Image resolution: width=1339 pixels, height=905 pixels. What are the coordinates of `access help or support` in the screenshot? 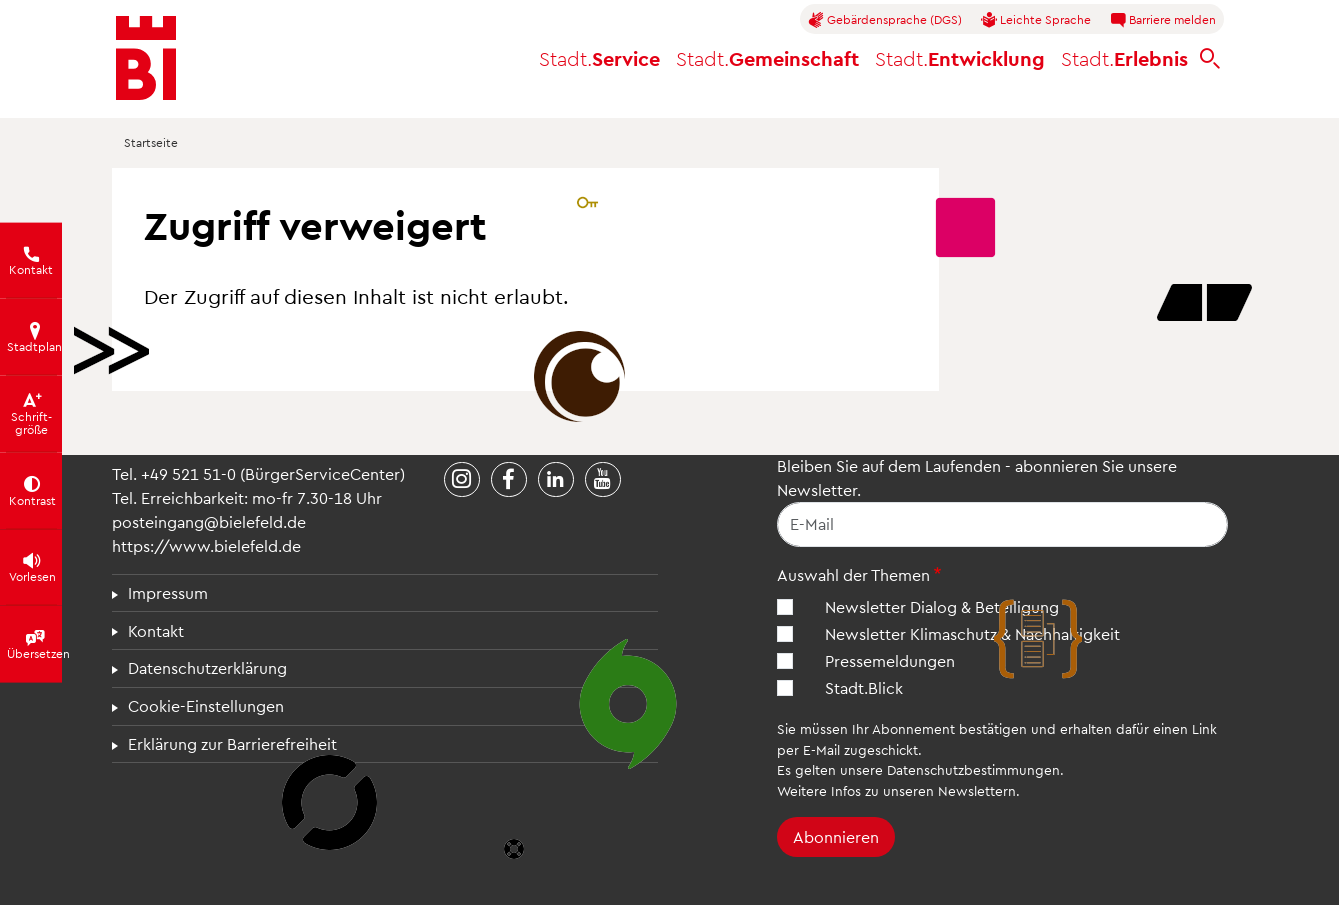 It's located at (514, 849).